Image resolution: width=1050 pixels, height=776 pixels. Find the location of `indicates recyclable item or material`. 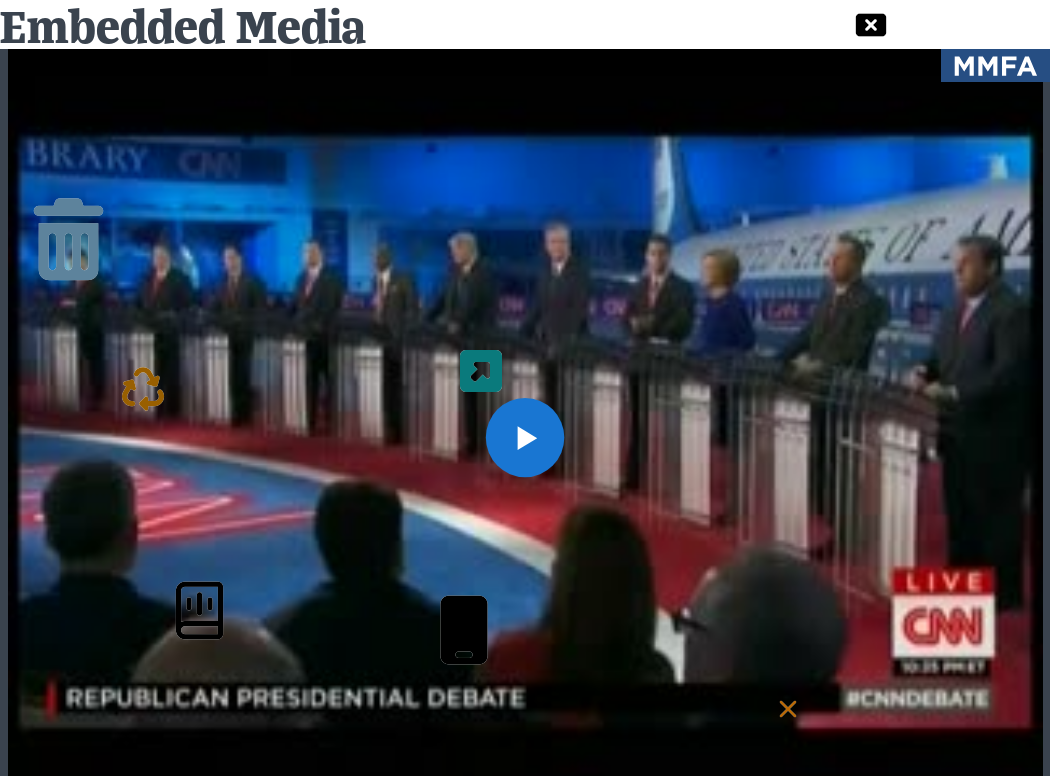

indicates recyclable item or material is located at coordinates (143, 388).